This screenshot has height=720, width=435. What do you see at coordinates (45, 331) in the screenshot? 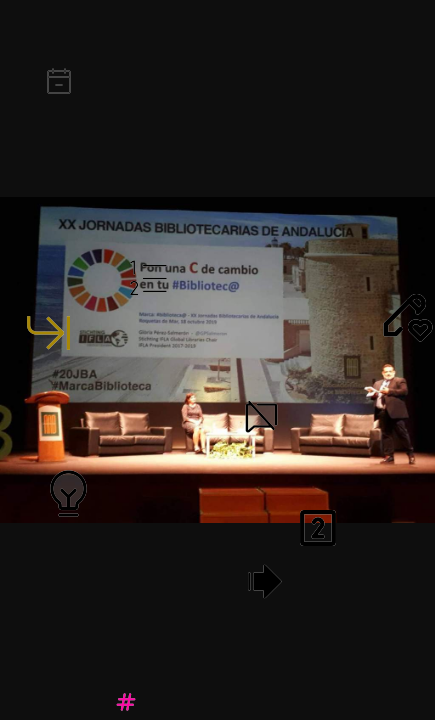
I see `move cursor to next tab stop` at bounding box center [45, 331].